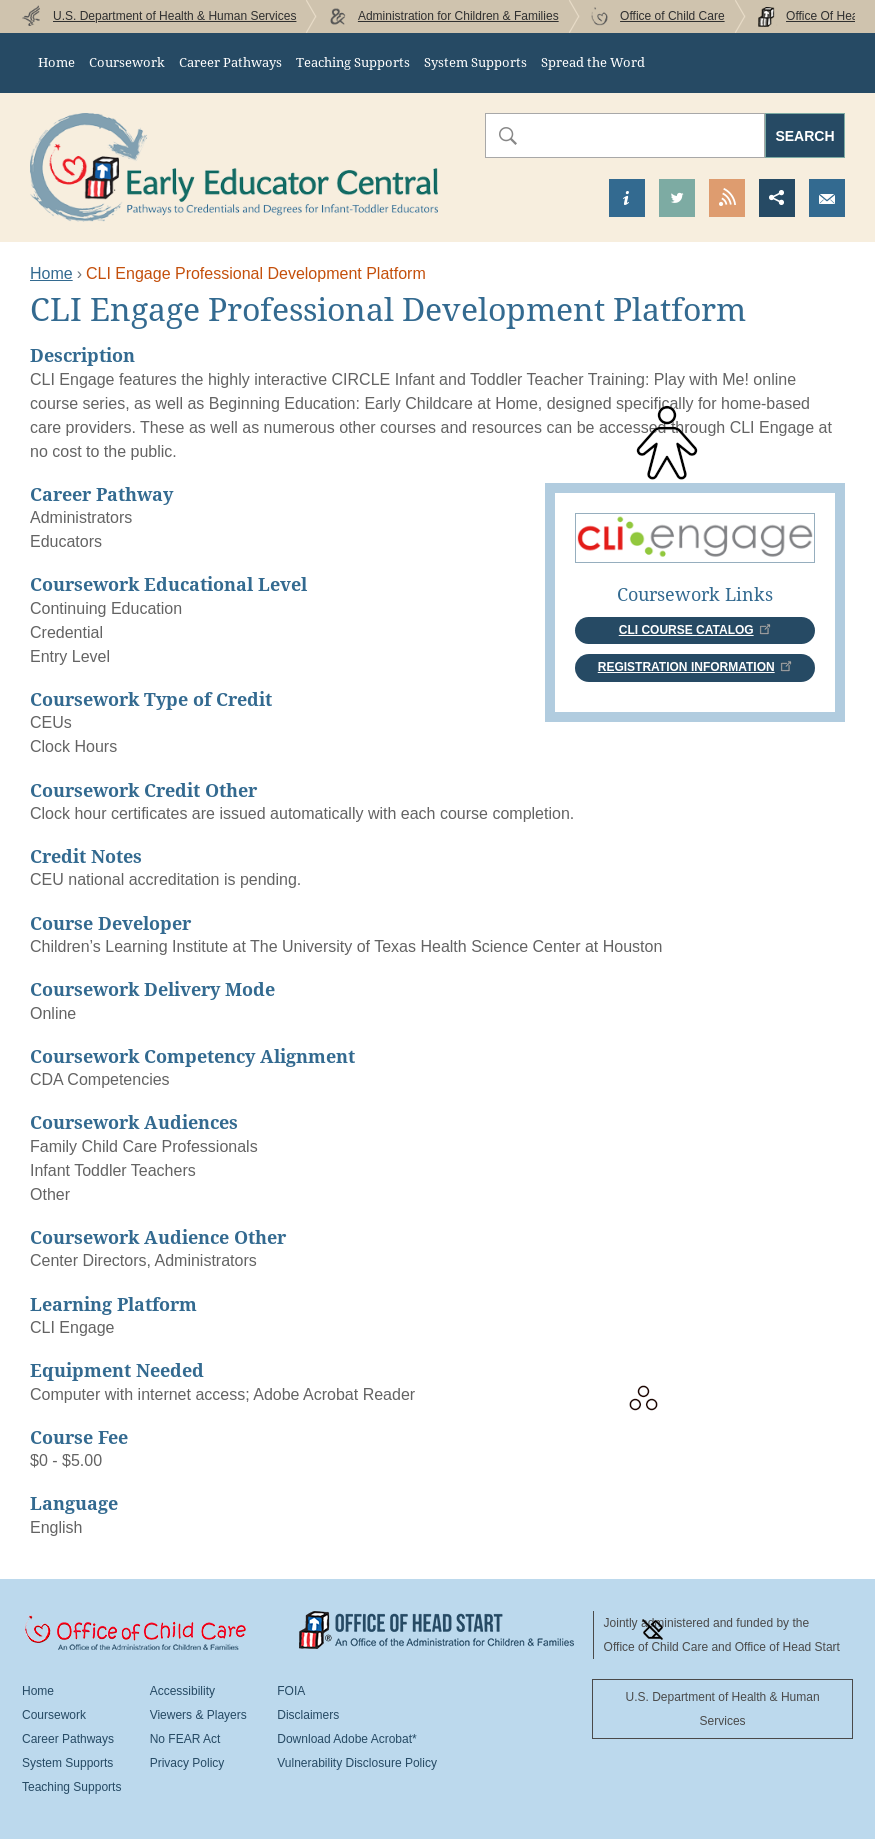 This screenshot has width=875, height=1839. What do you see at coordinates (667, 444) in the screenshot?
I see `view your profile` at bounding box center [667, 444].